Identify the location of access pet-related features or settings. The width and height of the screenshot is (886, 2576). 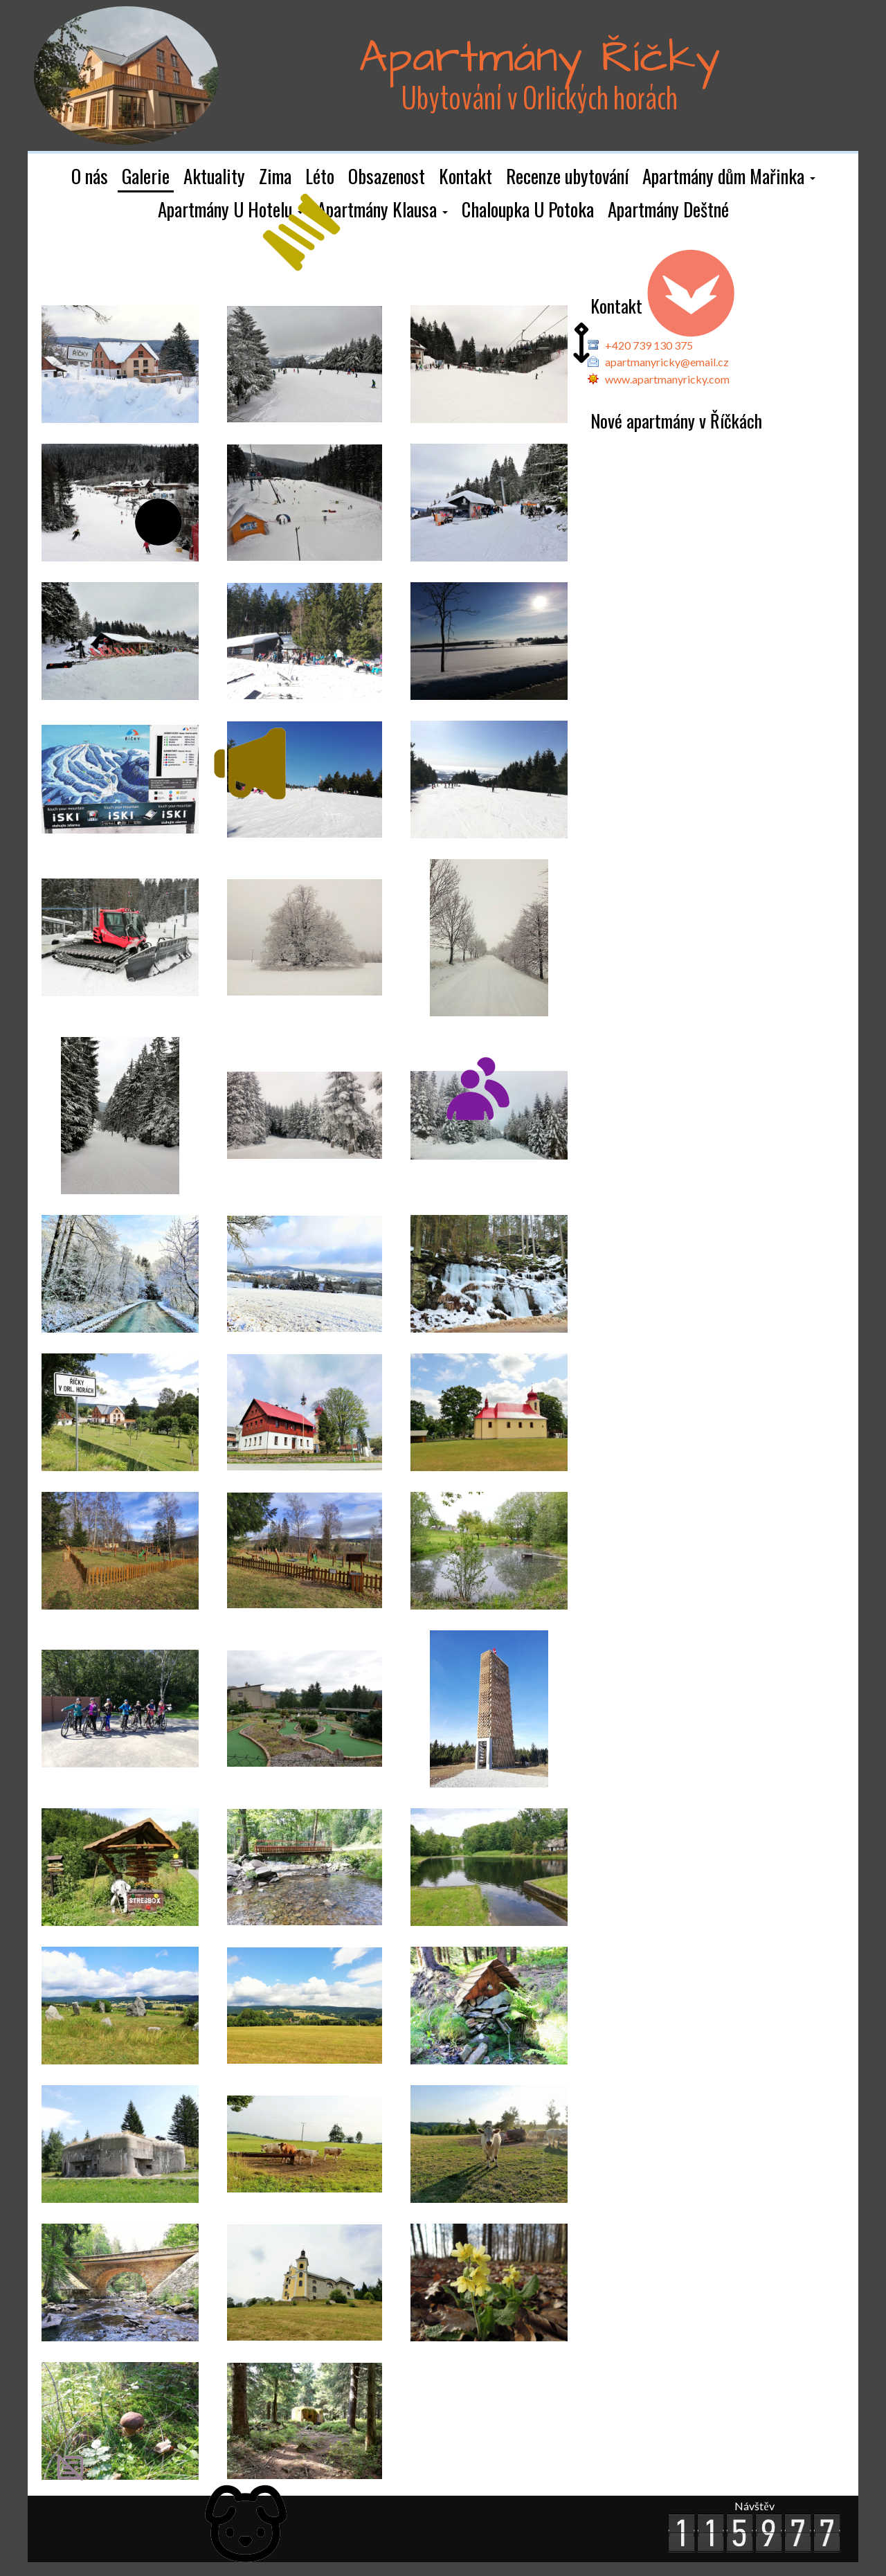
(245, 2523).